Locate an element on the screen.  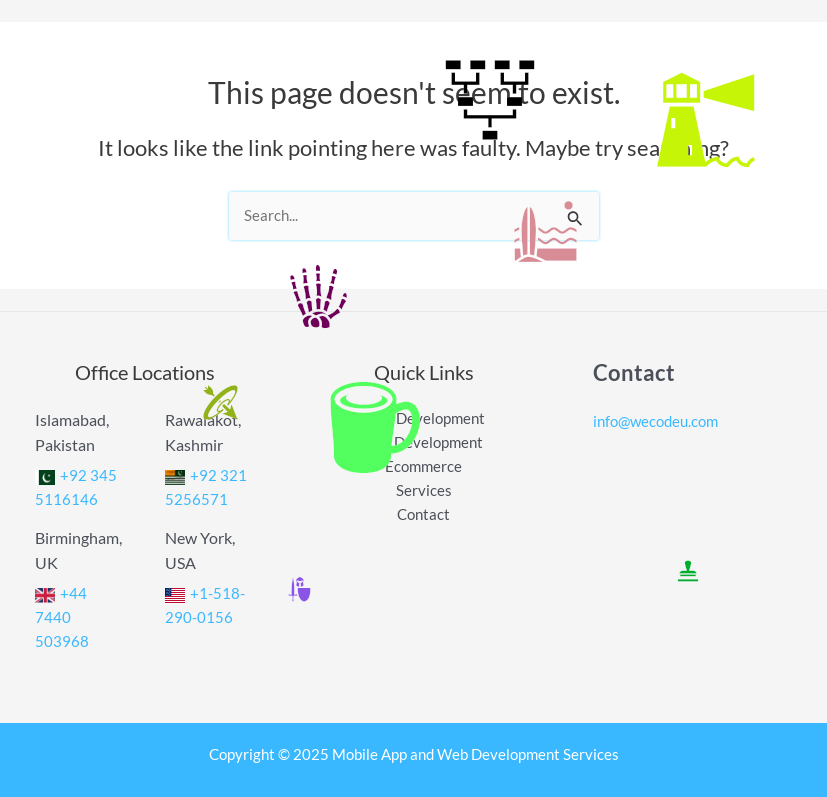
access surfing or water sports activities is located at coordinates (545, 230).